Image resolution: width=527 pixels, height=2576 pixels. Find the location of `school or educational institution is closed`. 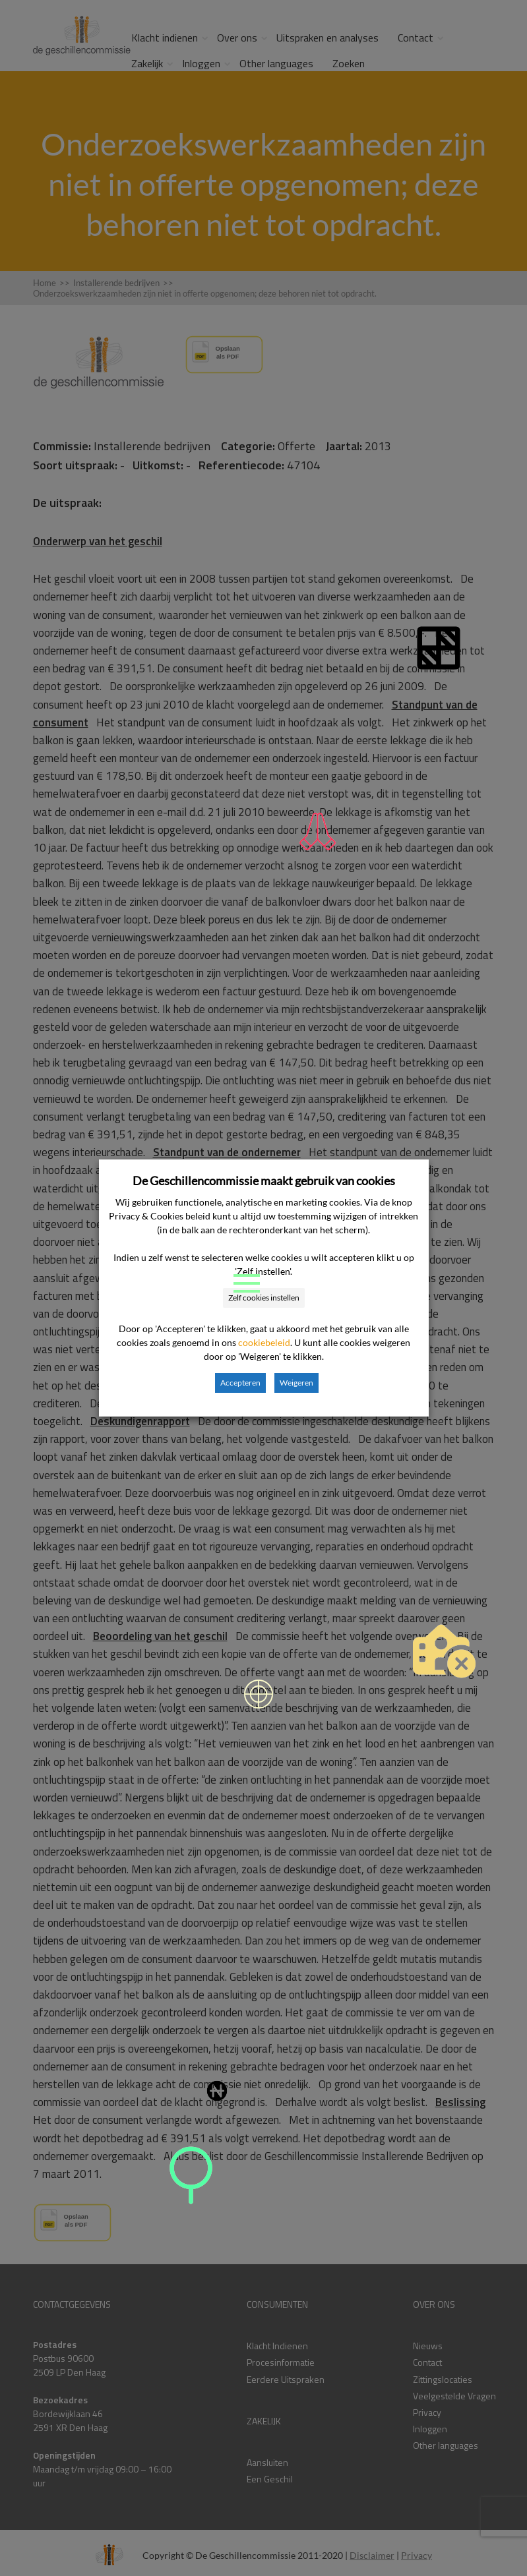

school or educational institution is closed is located at coordinates (444, 1649).